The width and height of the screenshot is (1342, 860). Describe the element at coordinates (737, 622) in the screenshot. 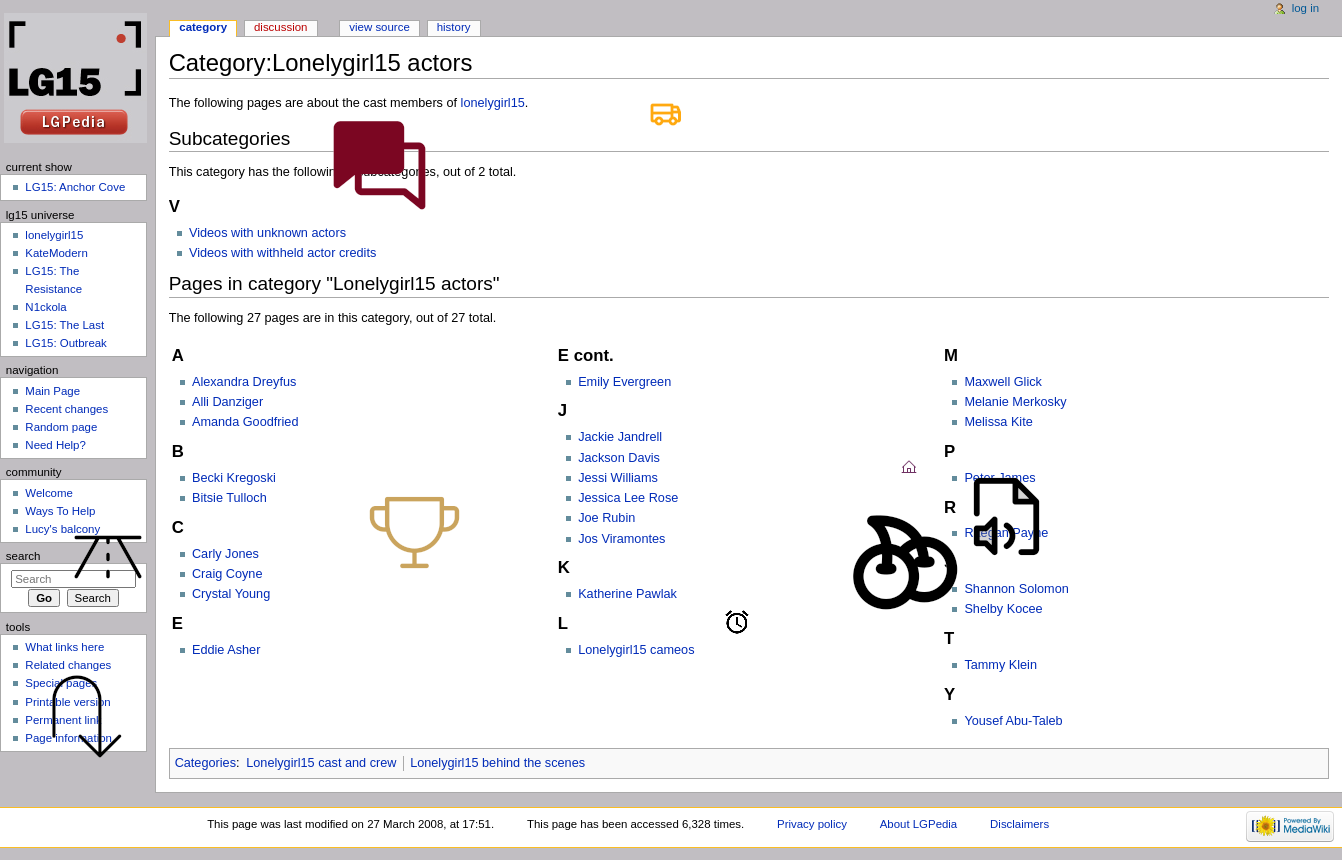

I see `set an alarm or timer` at that location.